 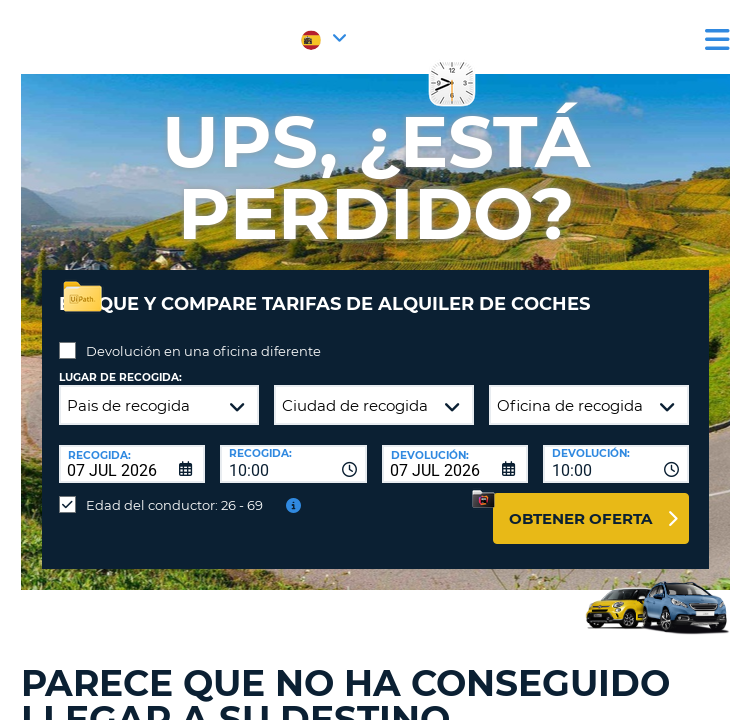 What do you see at coordinates (483, 499) in the screenshot?
I see `open rubymine project folder` at bounding box center [483, 499].